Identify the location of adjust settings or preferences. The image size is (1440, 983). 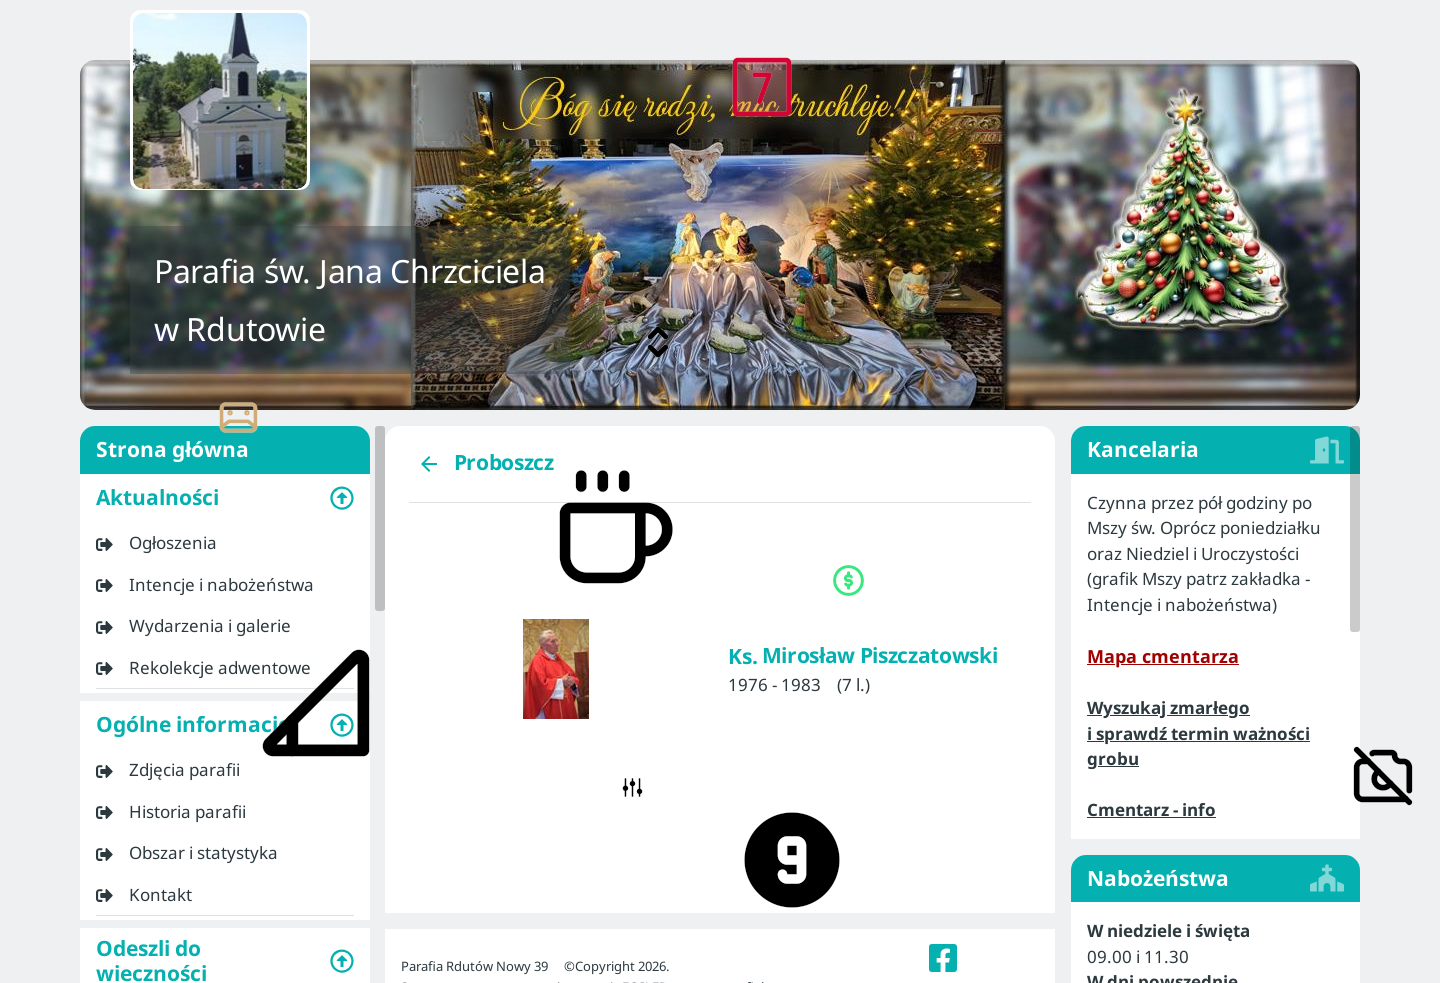
(632, 787).